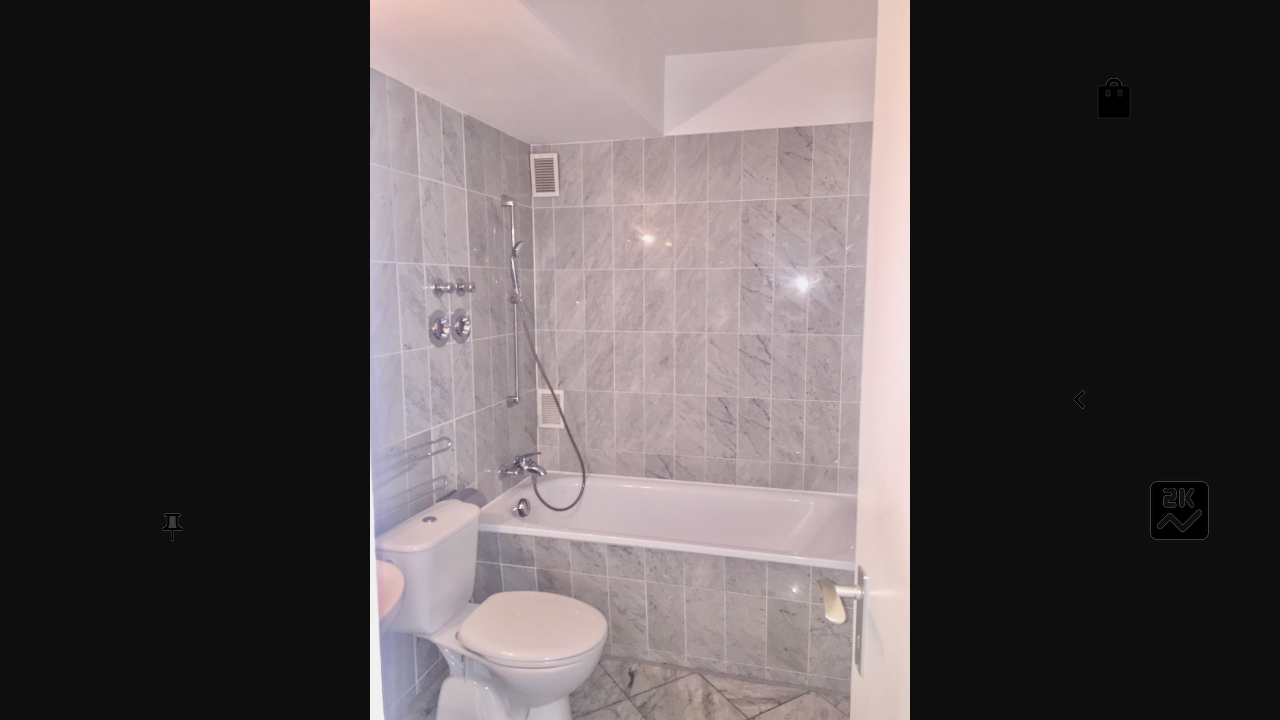 This screenshot has width=1280, height=720. I want to click on go back to the previous screen, so click(1079, 399).